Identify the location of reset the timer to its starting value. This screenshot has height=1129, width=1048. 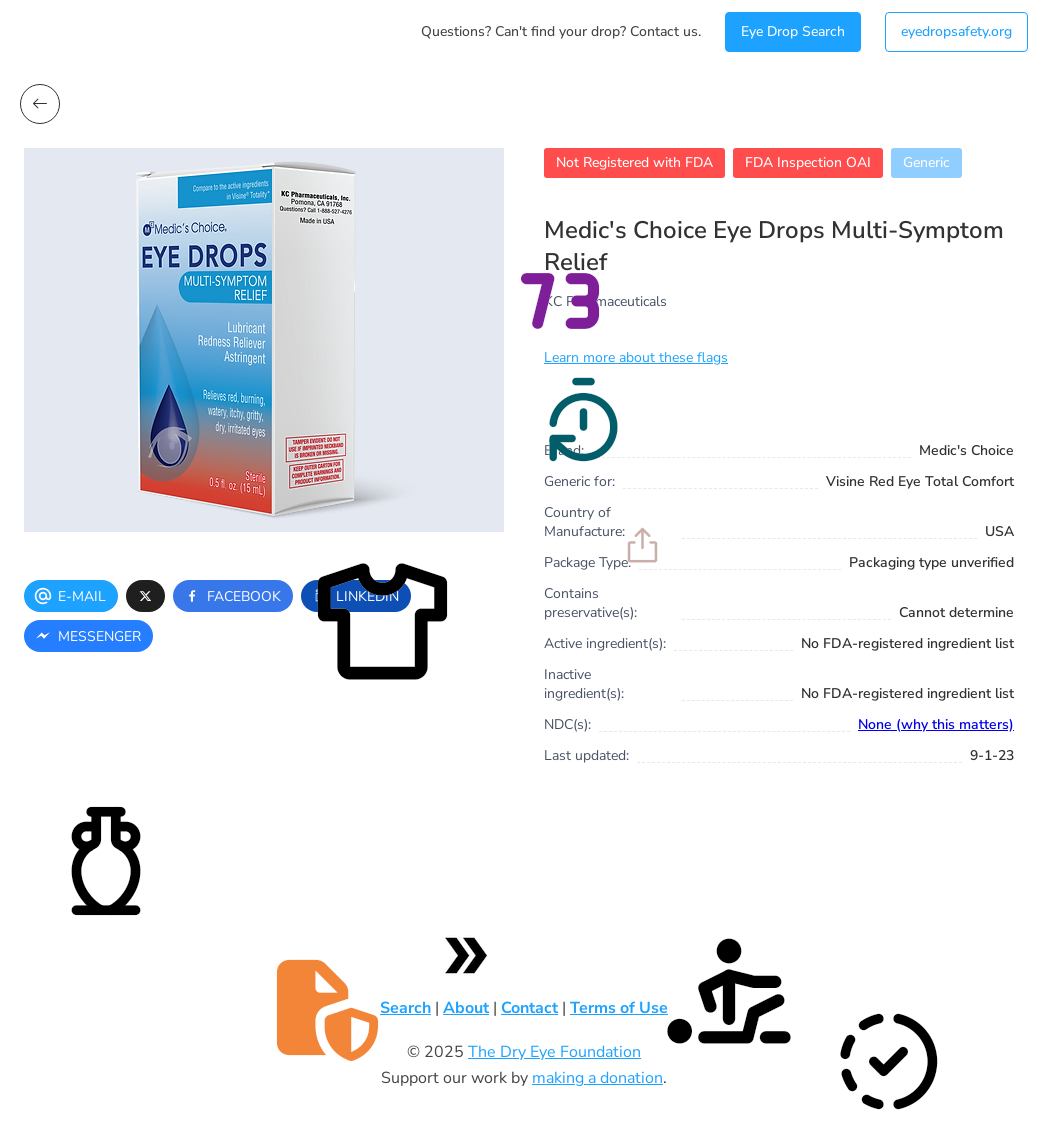
(583, 419).